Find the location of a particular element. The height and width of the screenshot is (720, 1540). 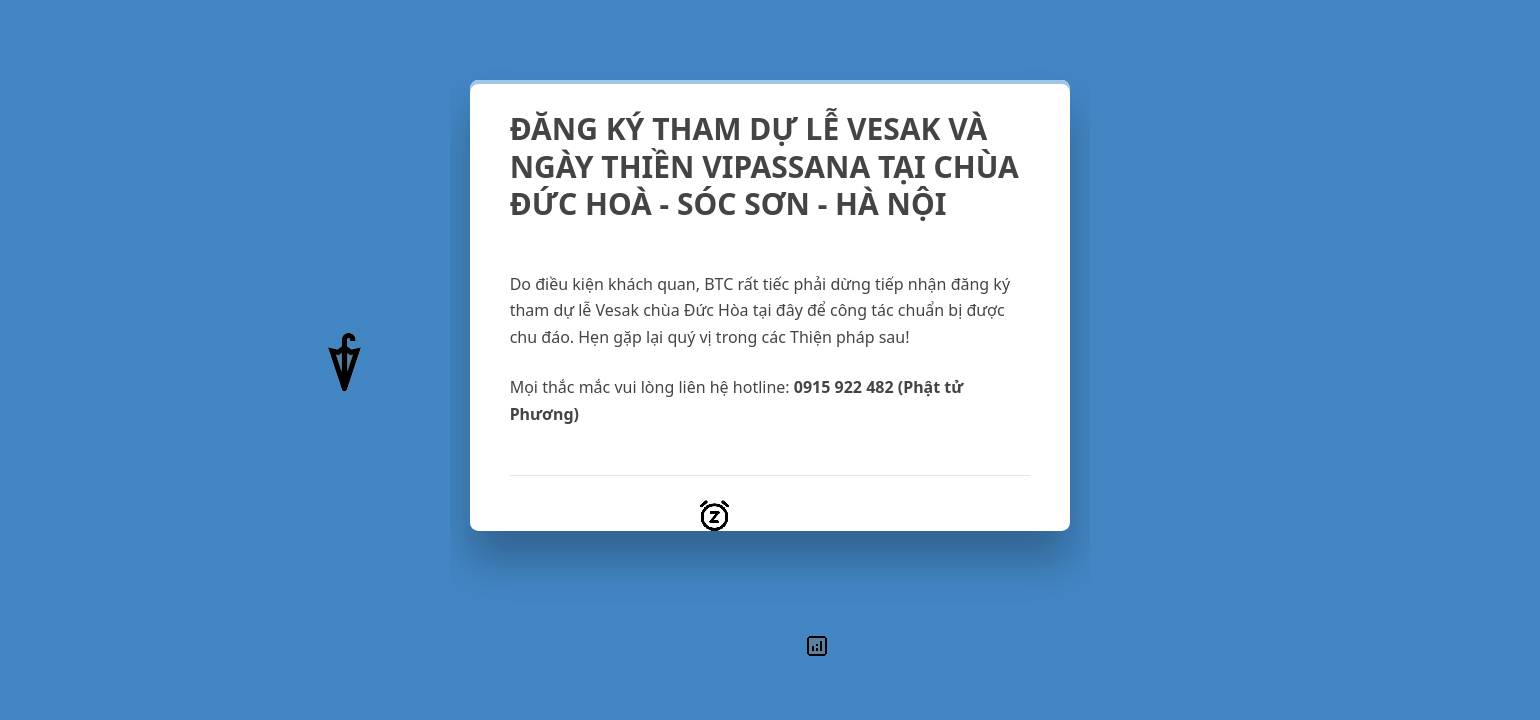

snooze an alarm or reminder is located at coordinates (714, 515).